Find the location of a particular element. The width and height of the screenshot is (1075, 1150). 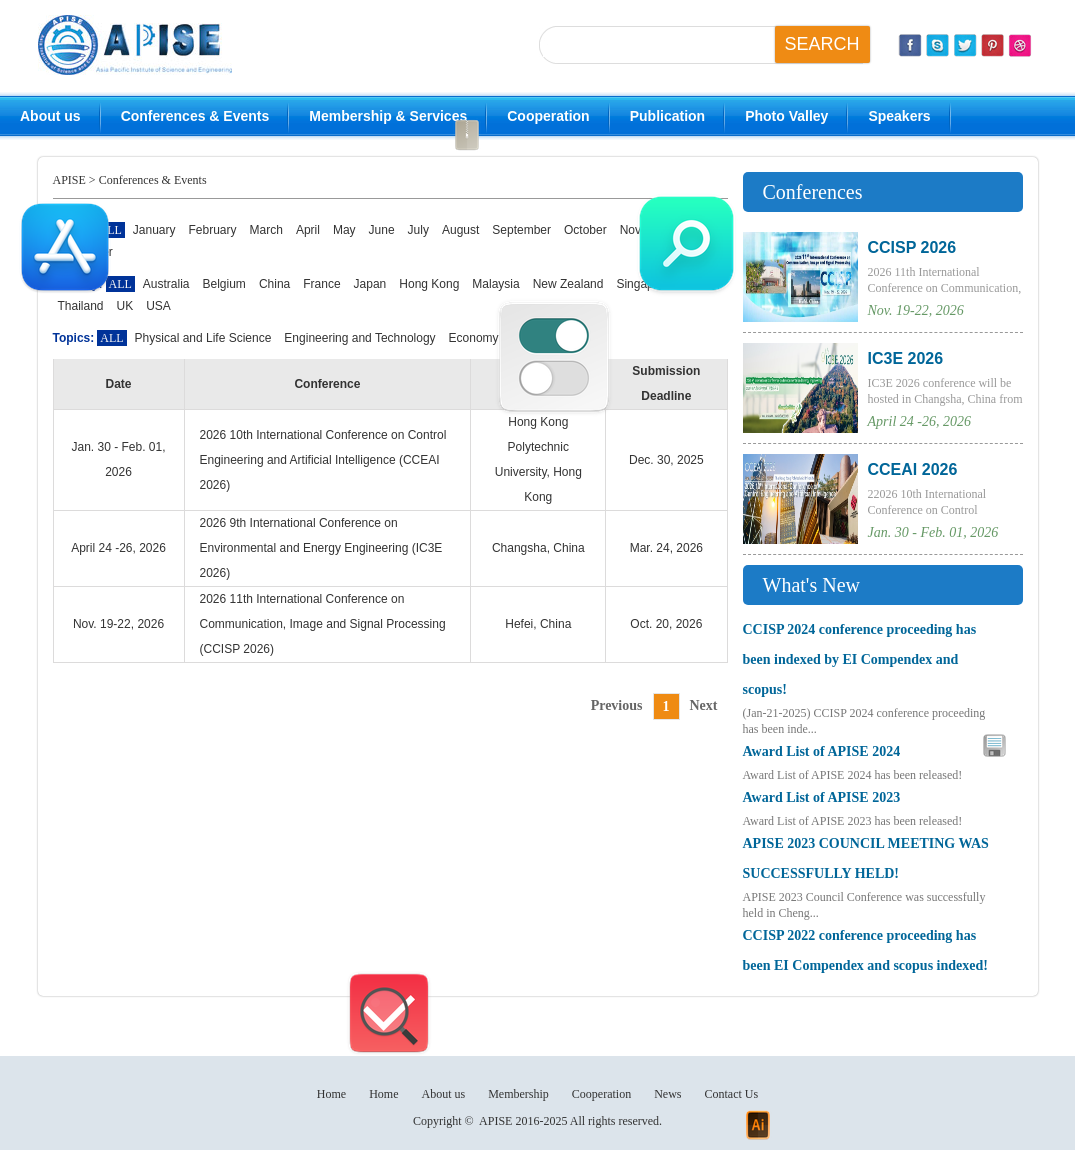

save the current file or document is located at coordinates (994, 745).